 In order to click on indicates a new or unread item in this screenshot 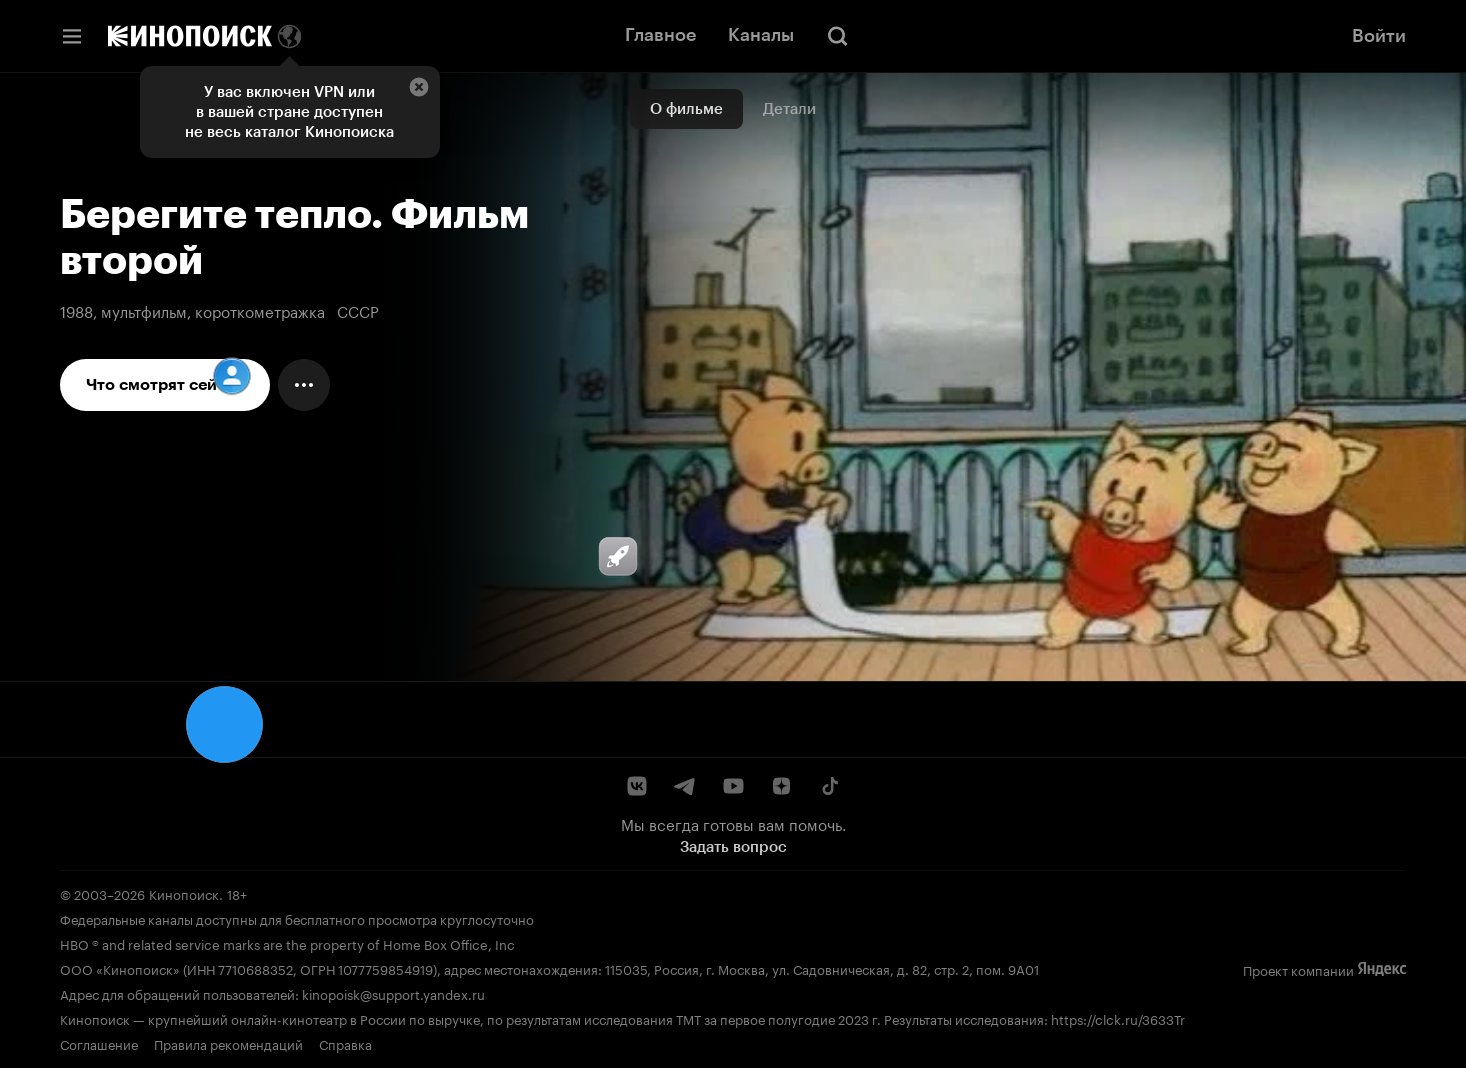, I will do `click(224, 724)`.